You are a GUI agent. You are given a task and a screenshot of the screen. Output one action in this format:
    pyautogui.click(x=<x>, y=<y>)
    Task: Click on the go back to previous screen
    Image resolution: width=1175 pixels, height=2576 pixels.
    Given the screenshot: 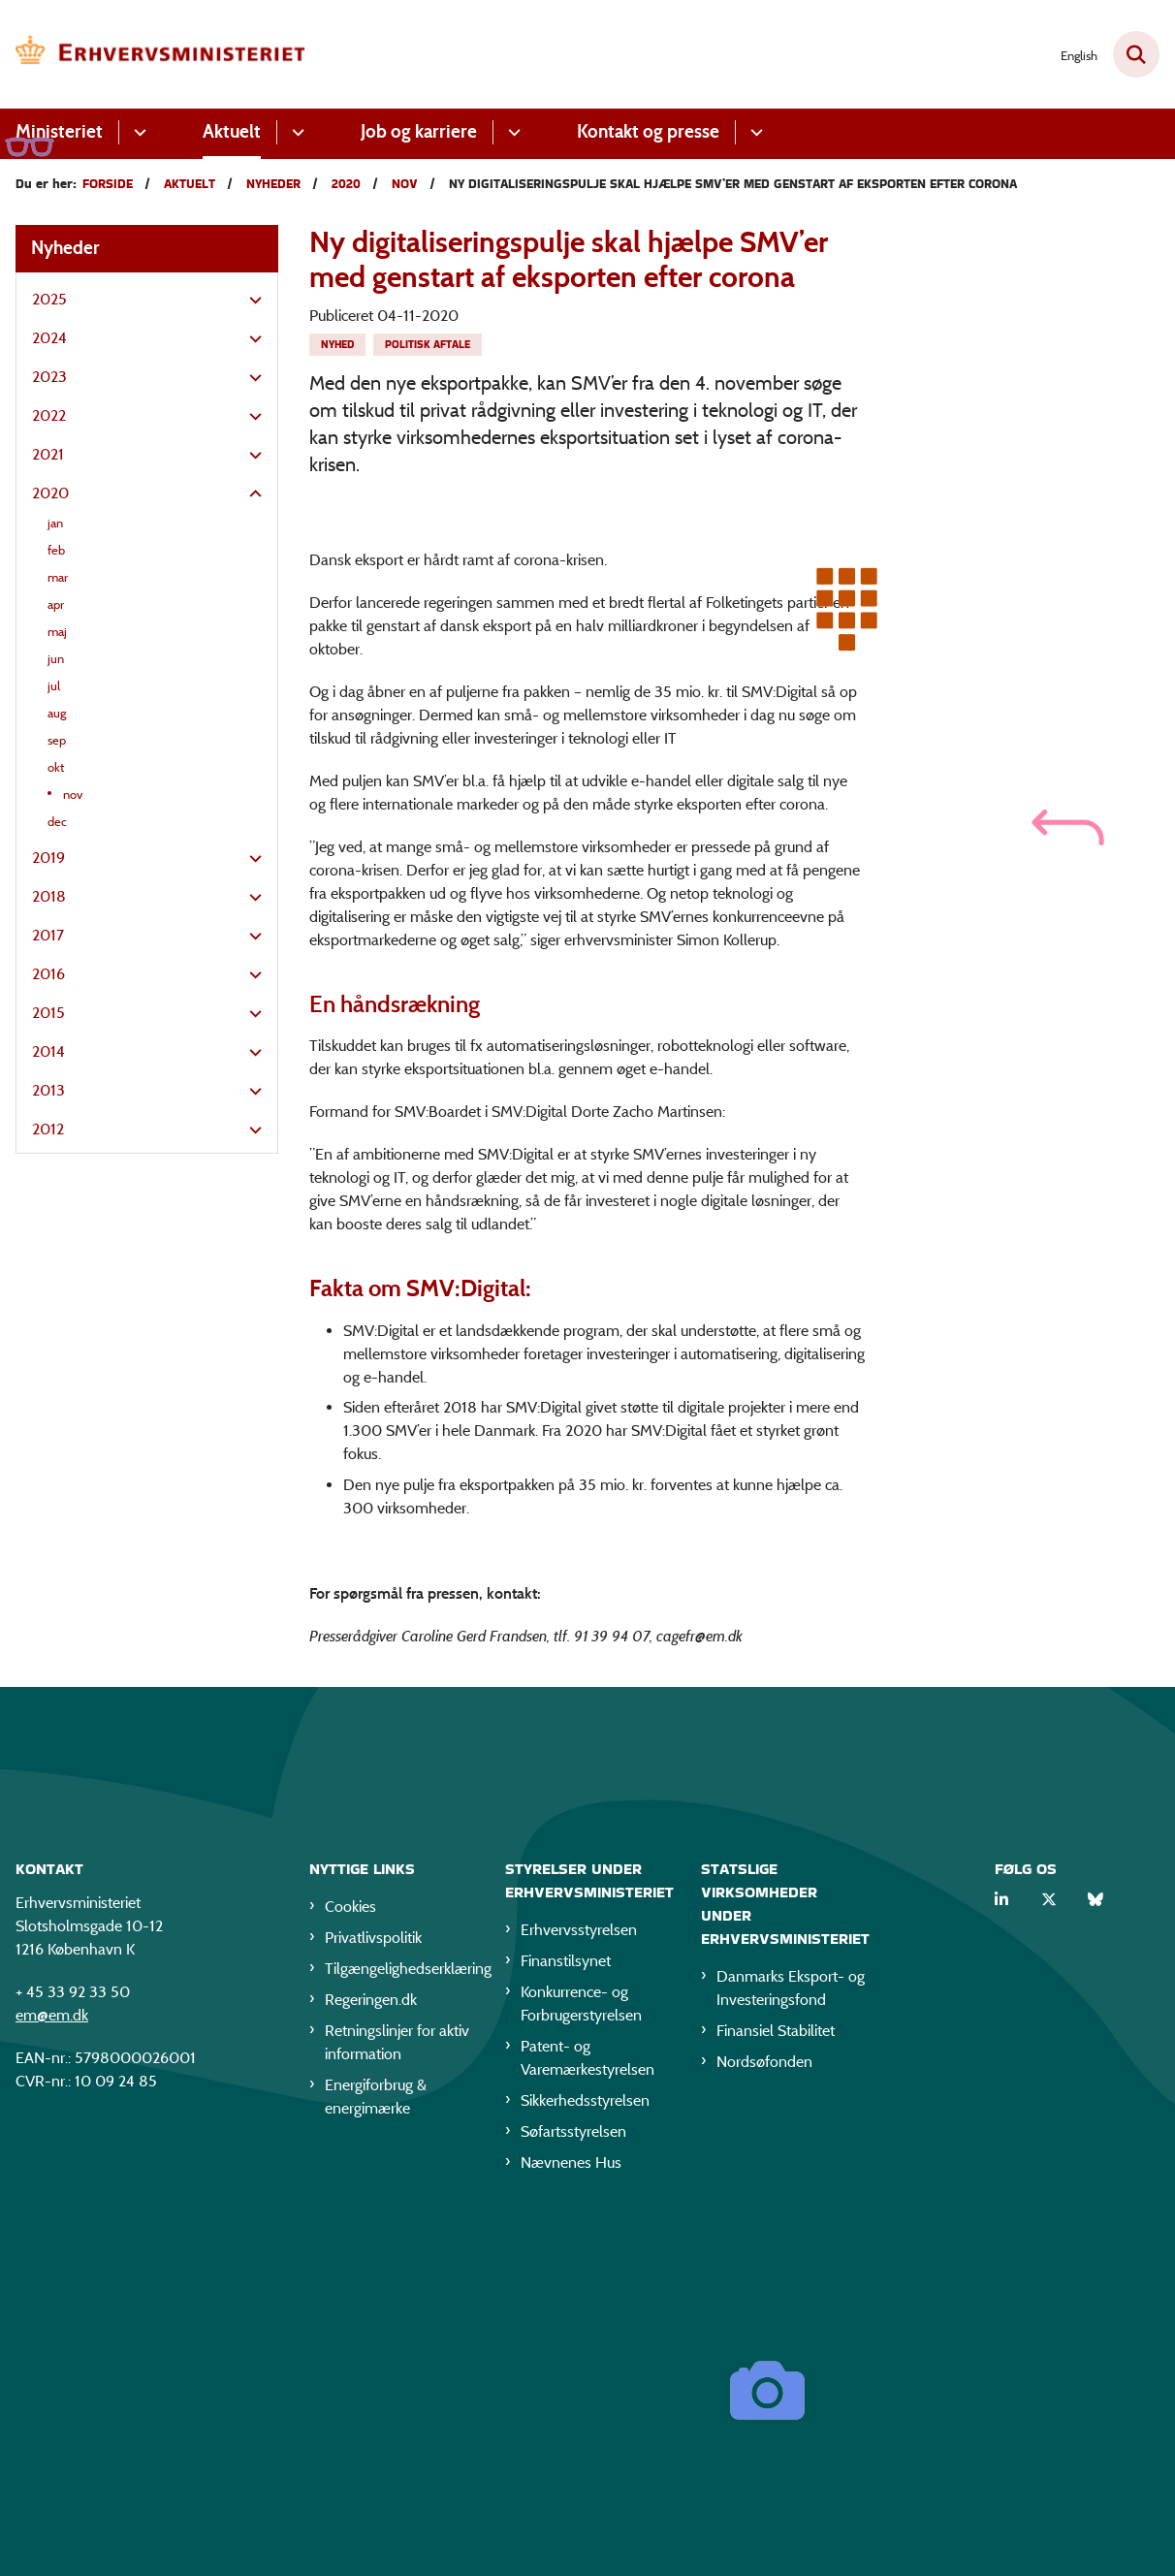 What is the action you would take?
    pyautogui.click(x=1067, y=827)
    